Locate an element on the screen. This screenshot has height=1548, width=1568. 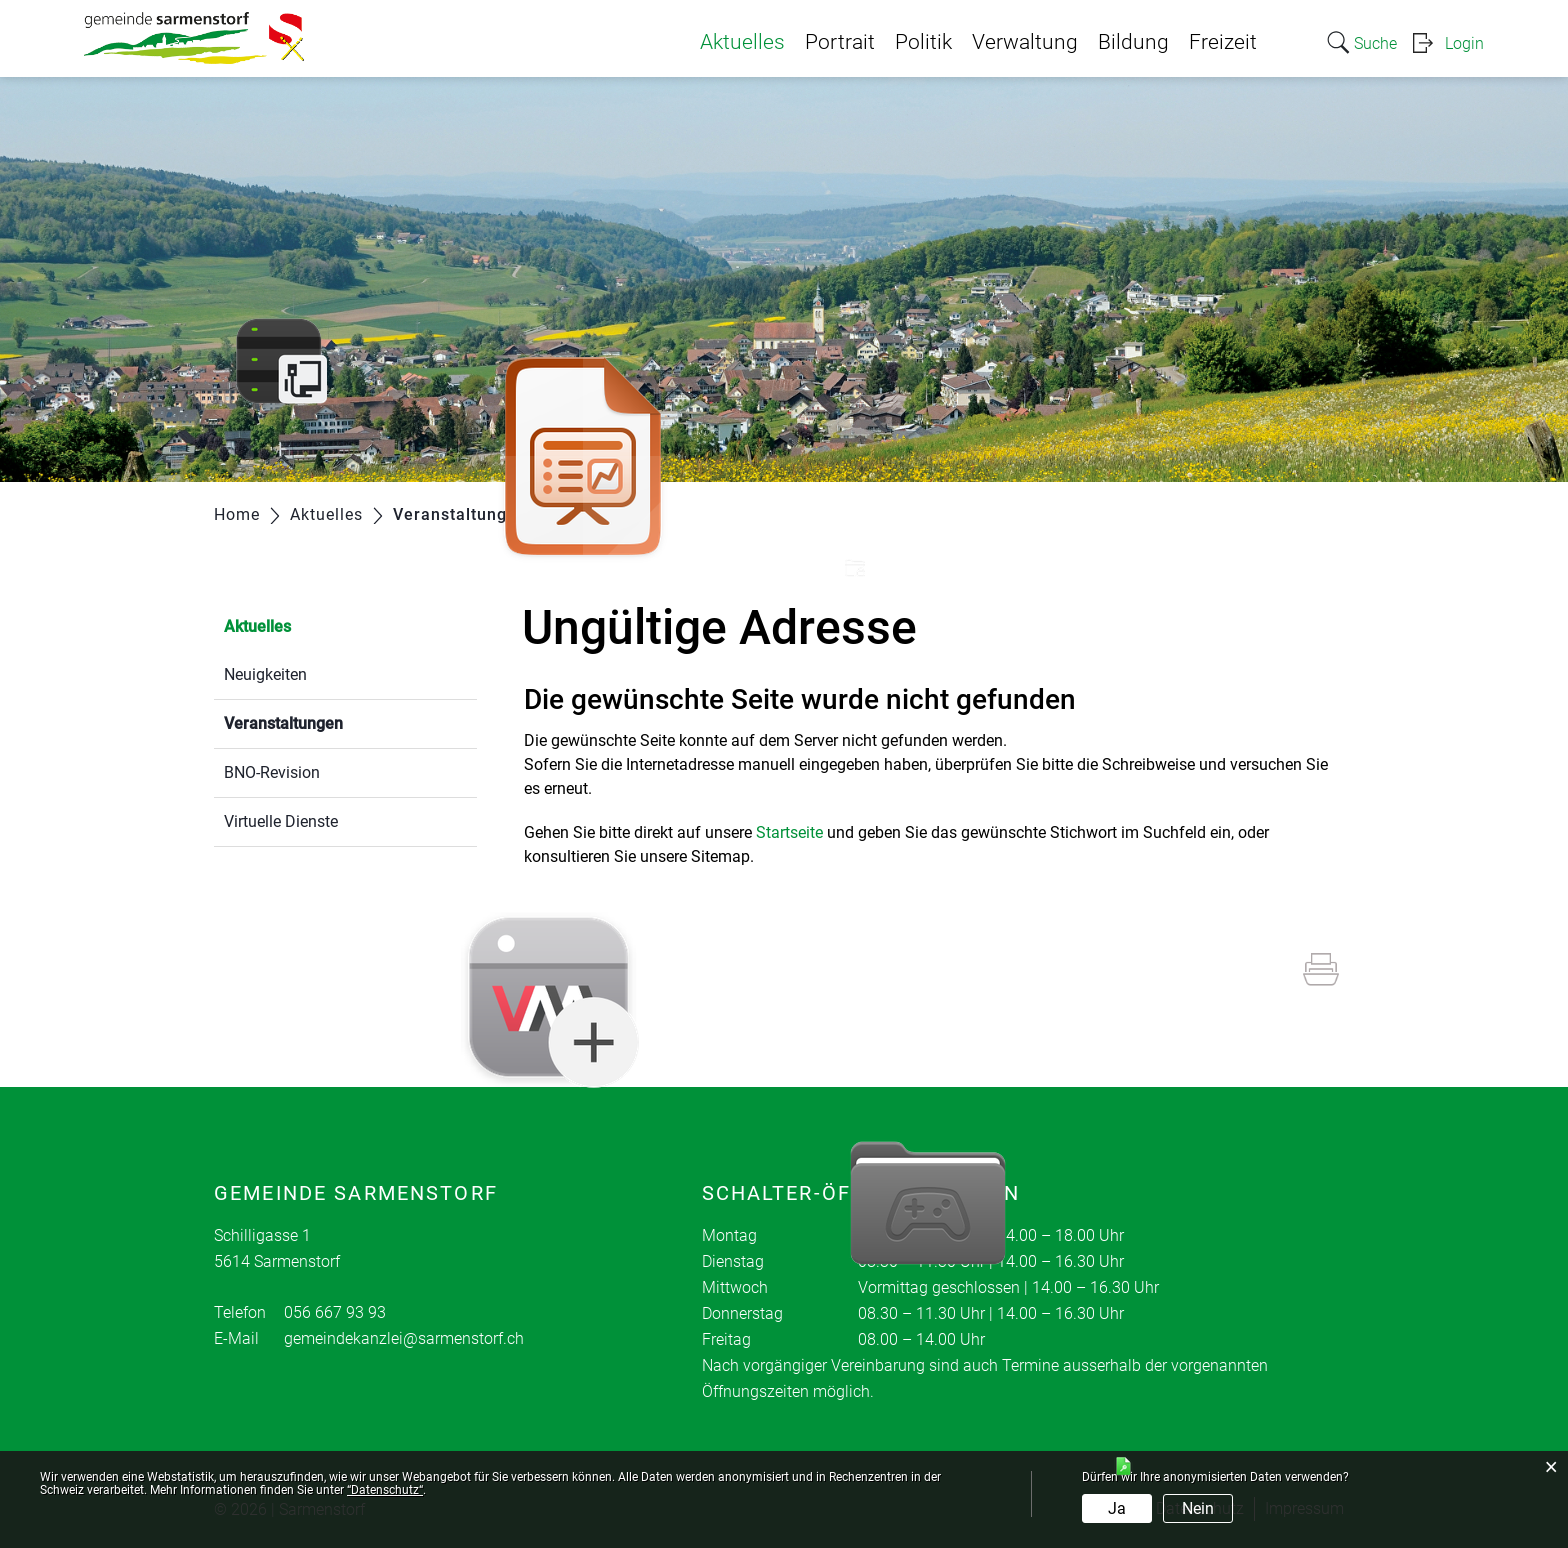
configure DHCP server settings is located at coordinates (279, 362).